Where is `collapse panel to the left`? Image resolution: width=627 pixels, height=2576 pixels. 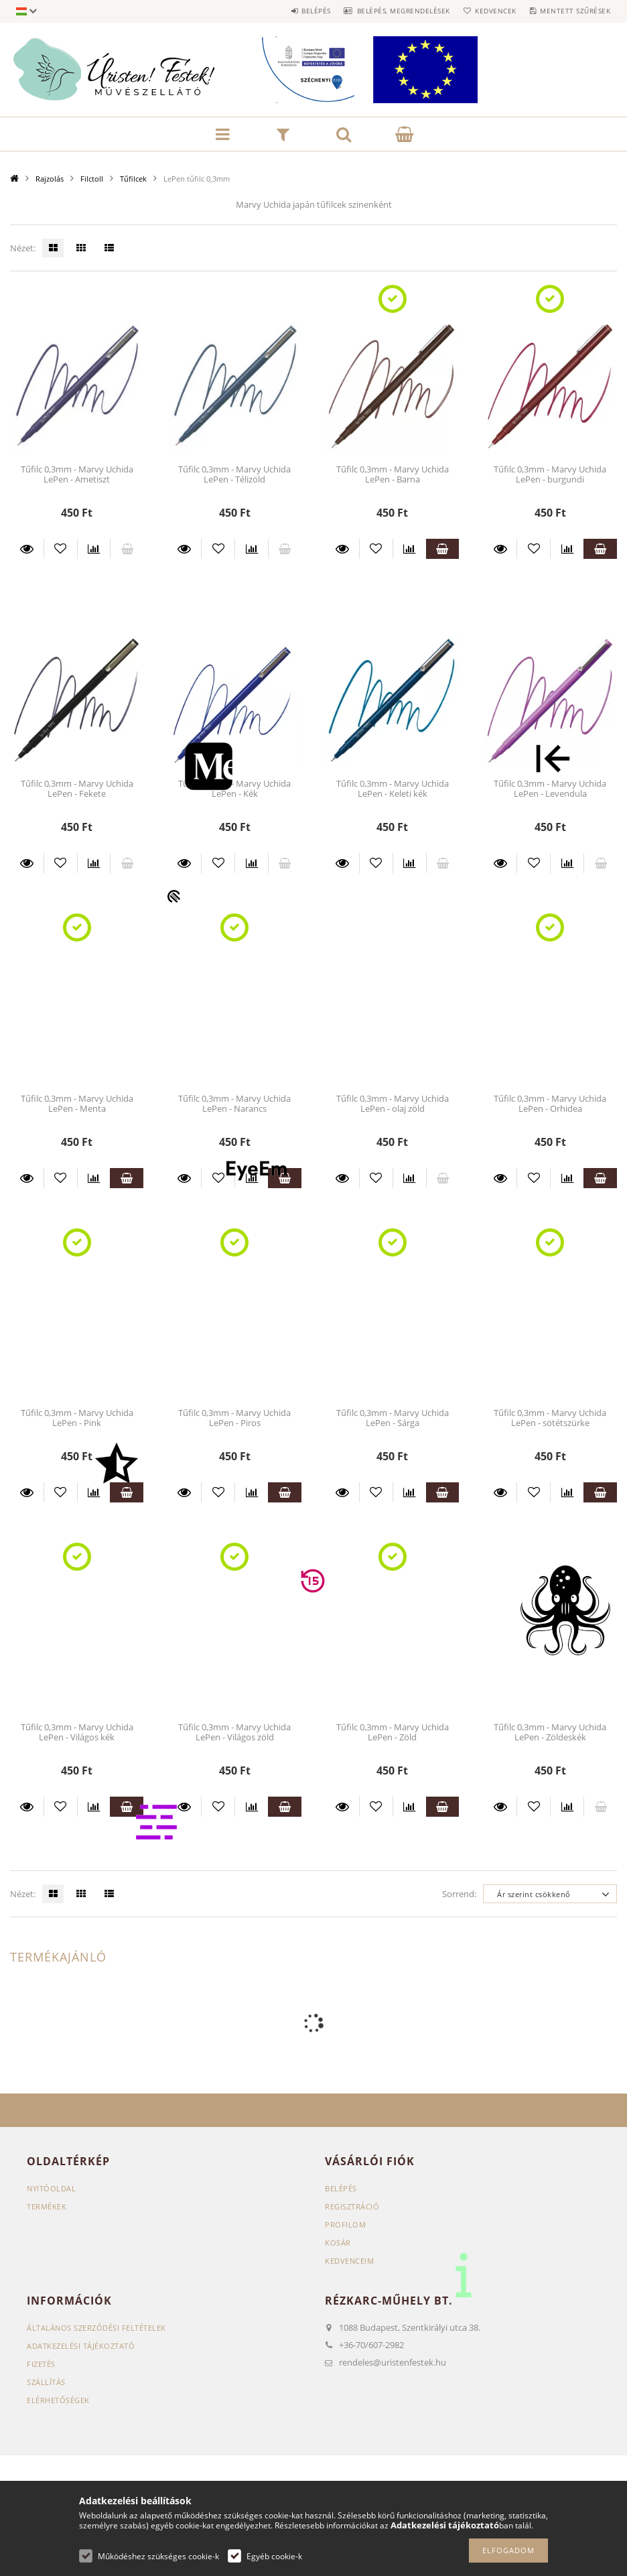
collapse panel to the left is located at coordinates (552, 759).